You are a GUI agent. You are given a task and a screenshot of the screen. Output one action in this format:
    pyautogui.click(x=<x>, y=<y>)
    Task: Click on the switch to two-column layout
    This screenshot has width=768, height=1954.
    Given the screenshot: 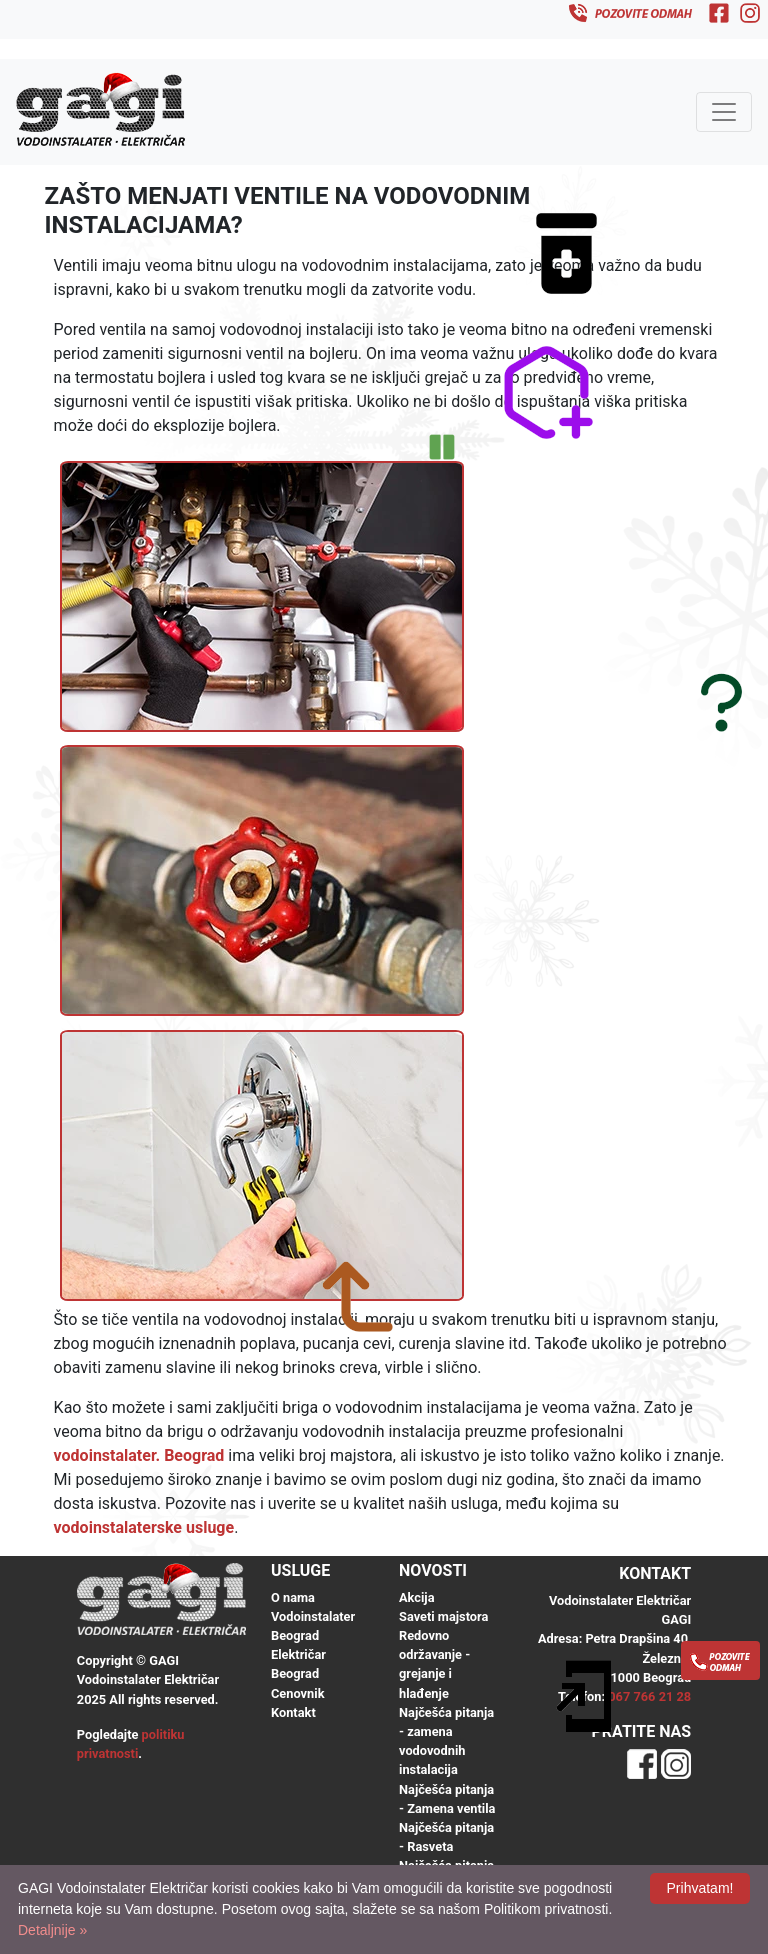 What is the action you would take?
    pyautogui.click(x=442, y=447)
    